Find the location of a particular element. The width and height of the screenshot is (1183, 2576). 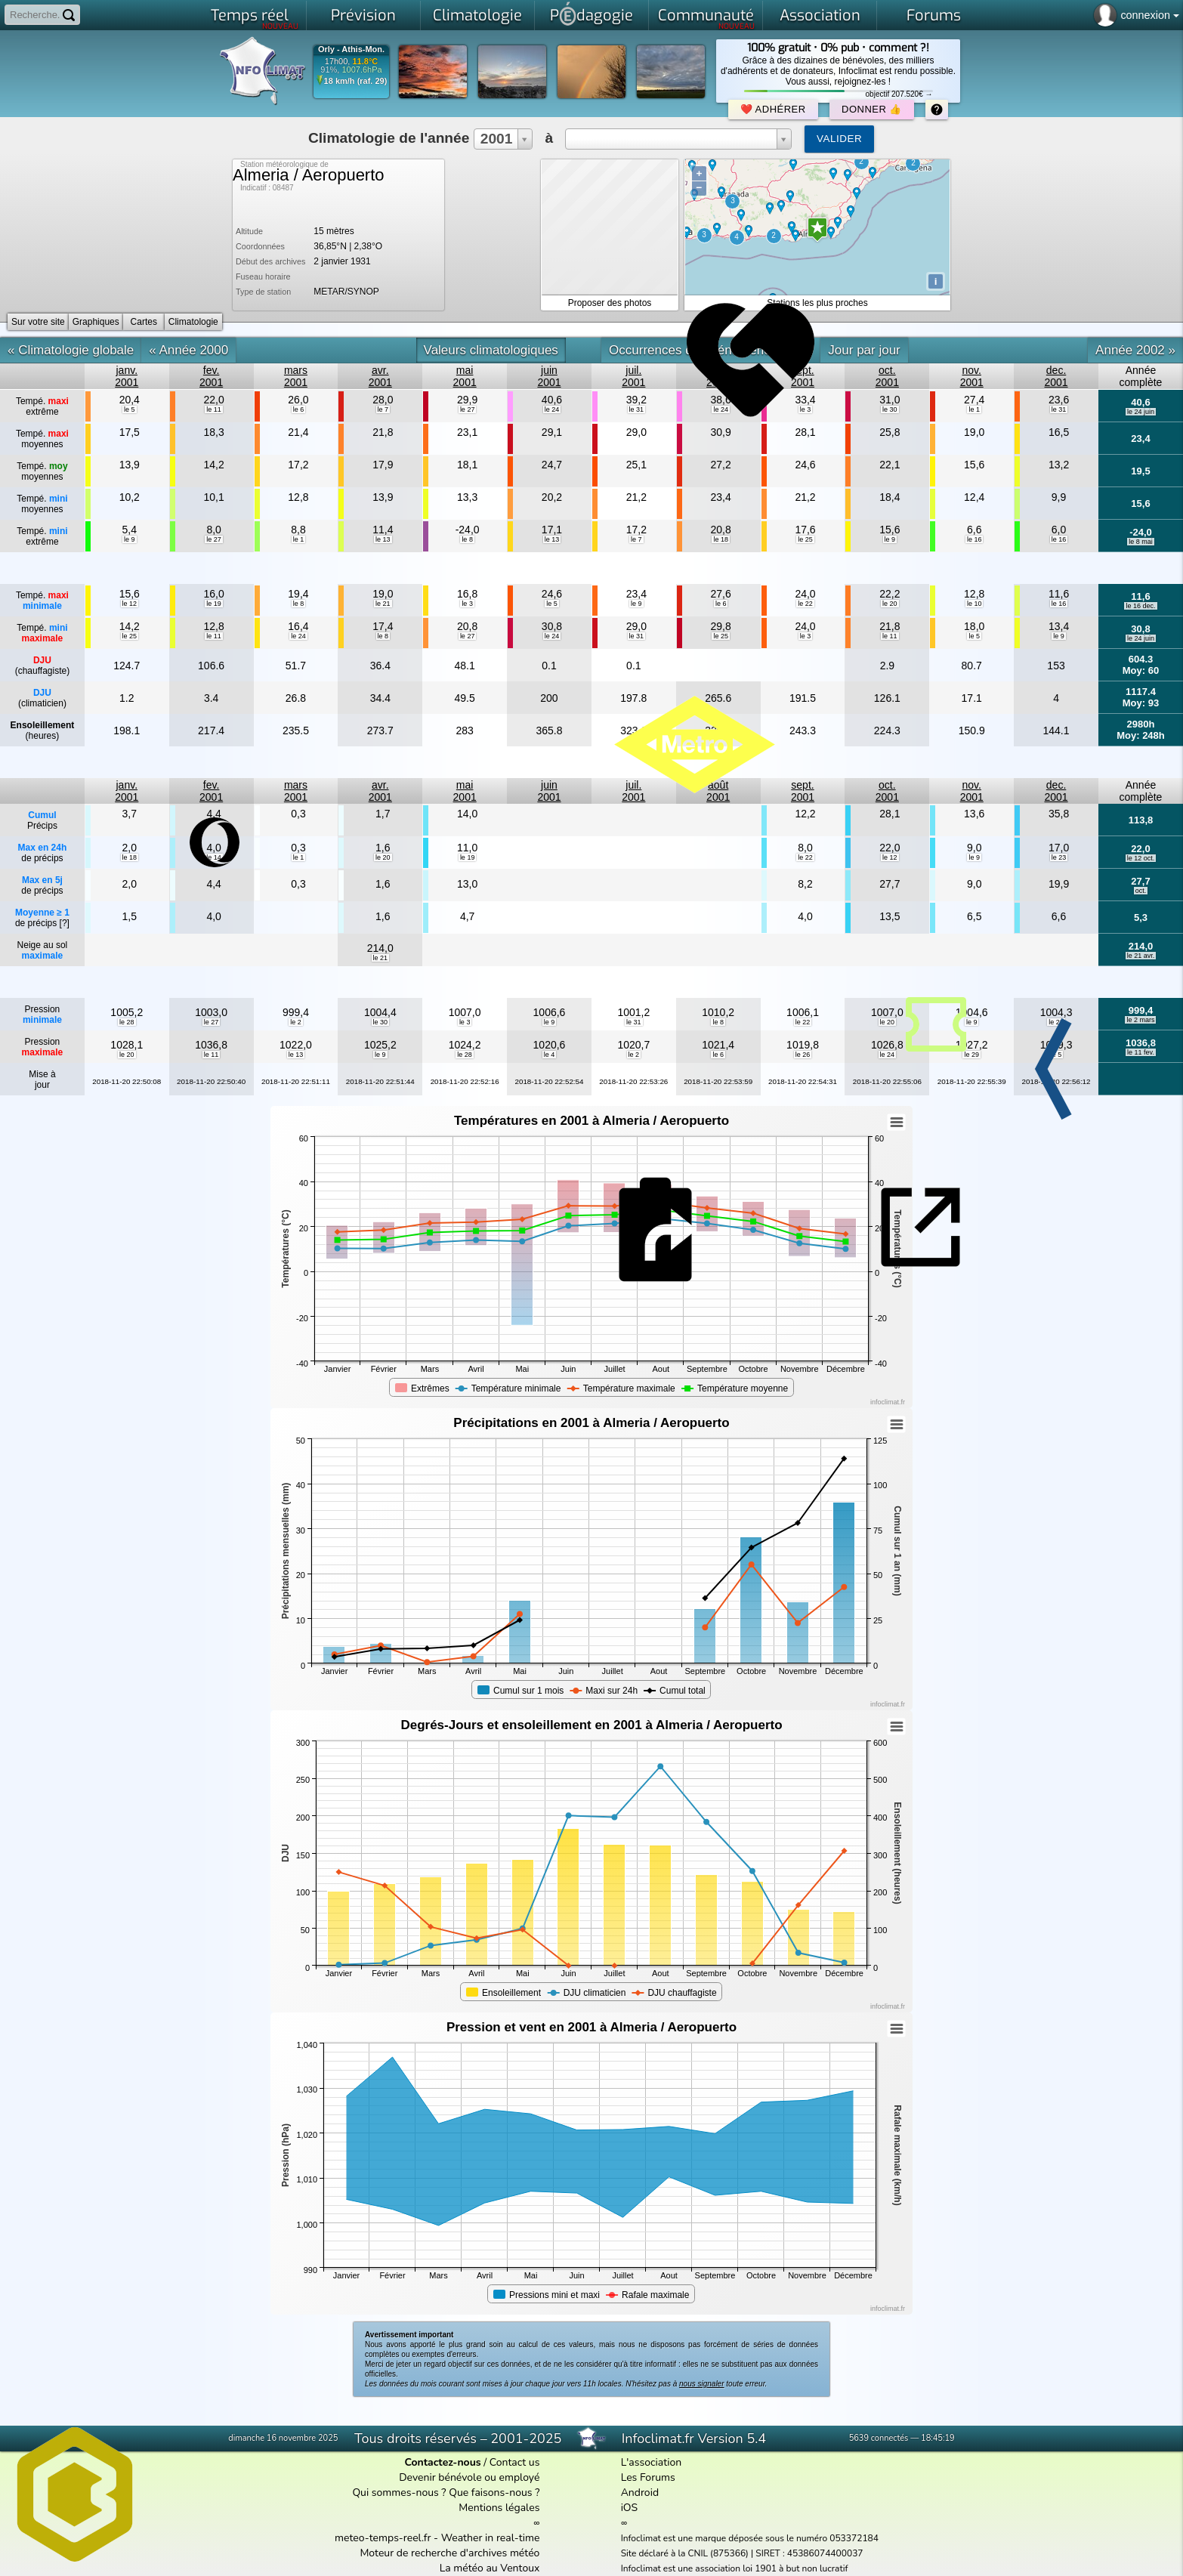

access customer service or support is located at coordinates (750, 359).